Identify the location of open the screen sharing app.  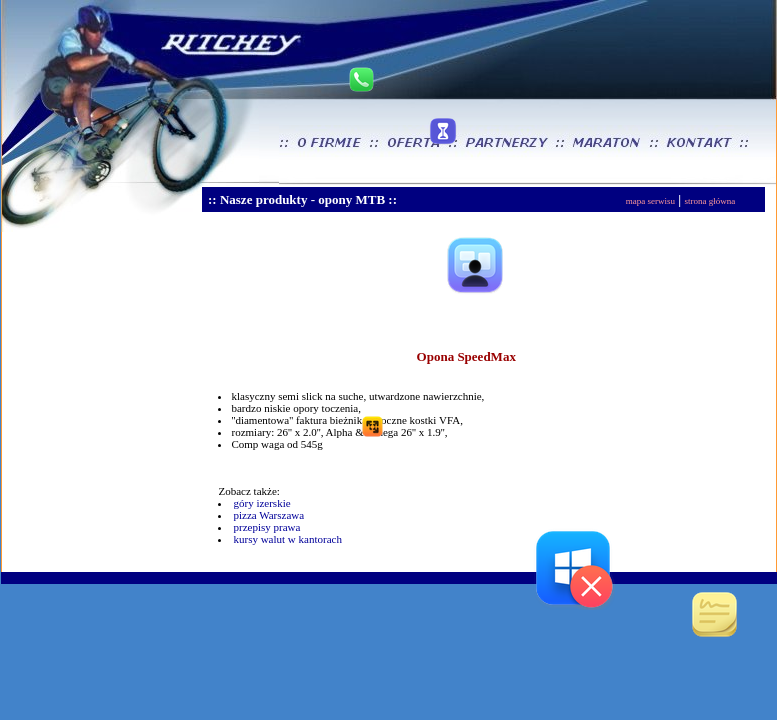
(475, 265).